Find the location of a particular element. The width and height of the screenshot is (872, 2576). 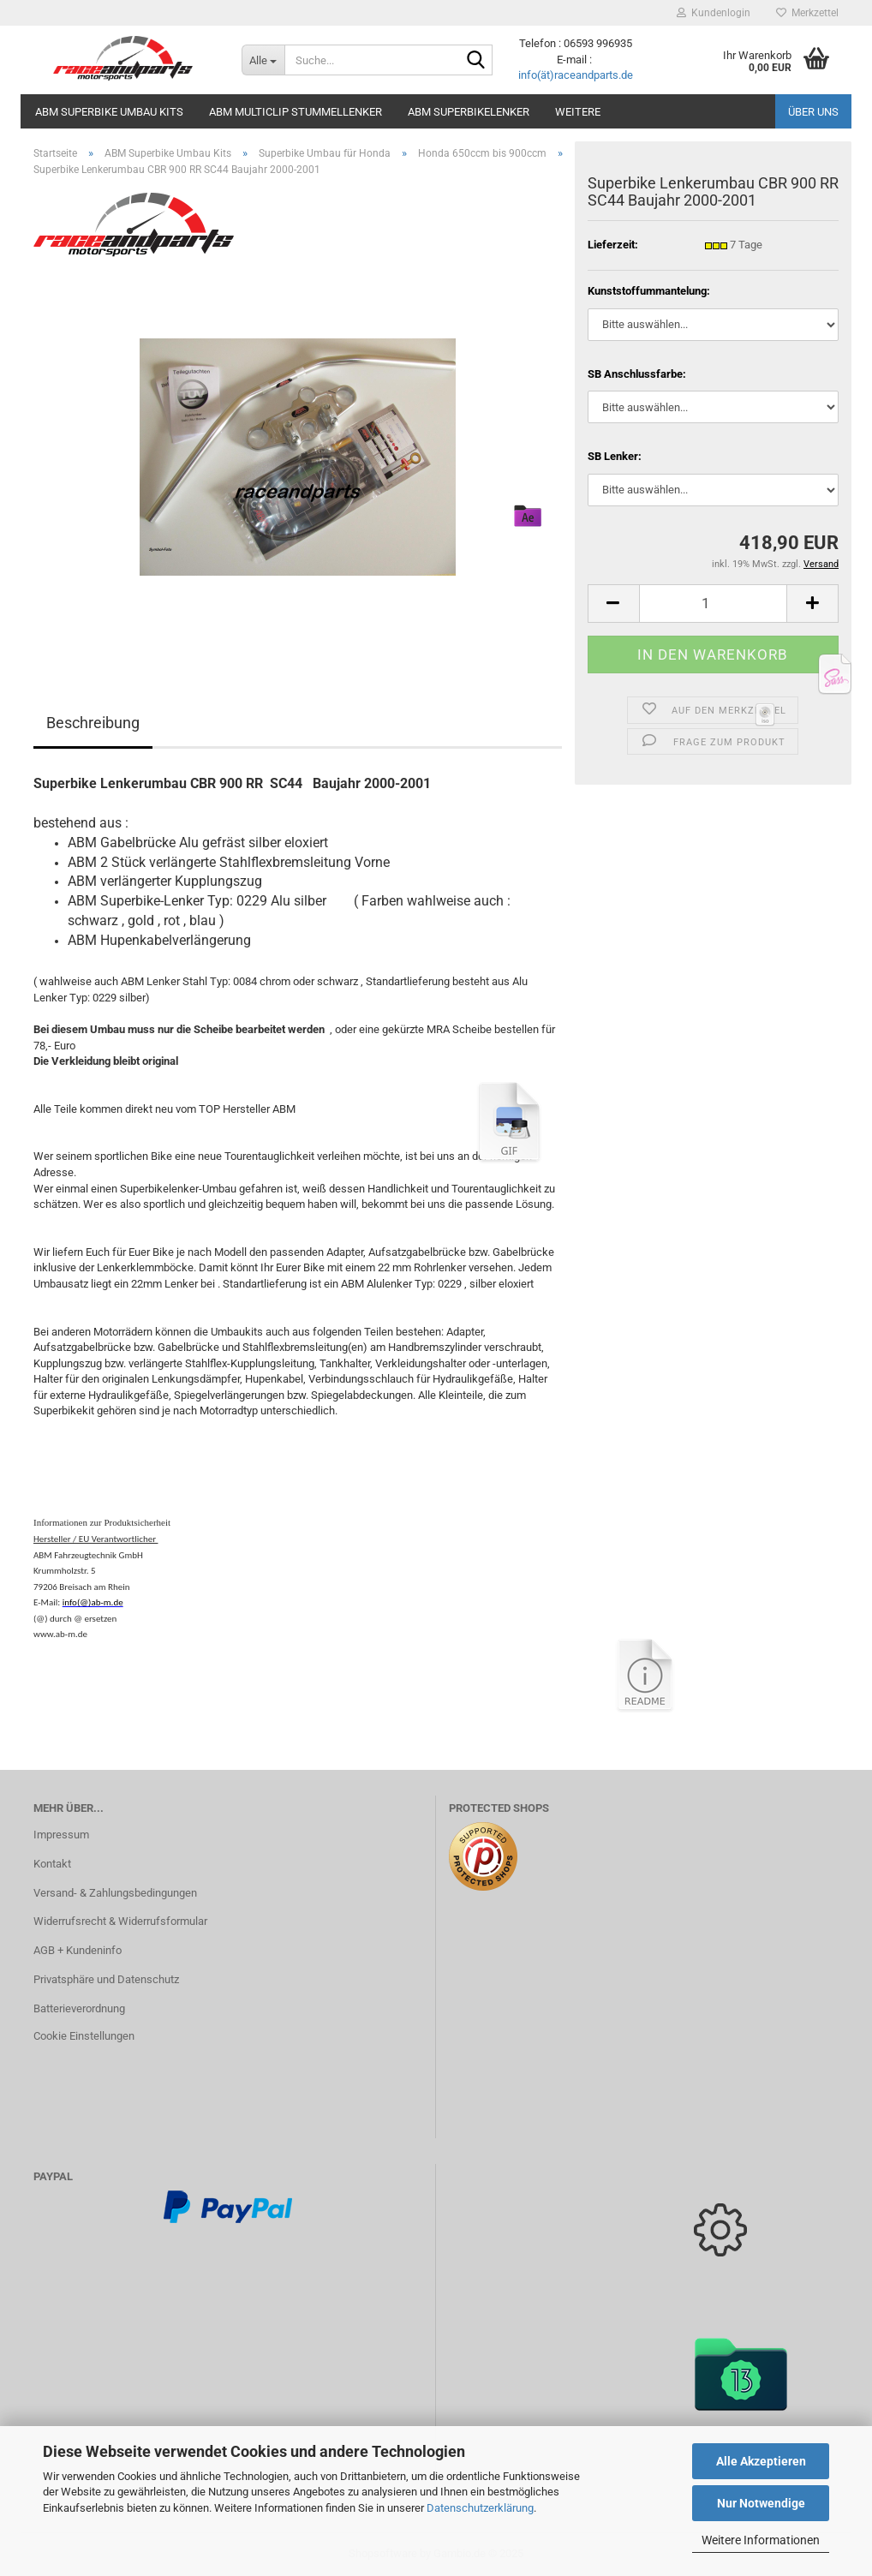

scss/sass stylesheet file is located at coordinates (834, 673).